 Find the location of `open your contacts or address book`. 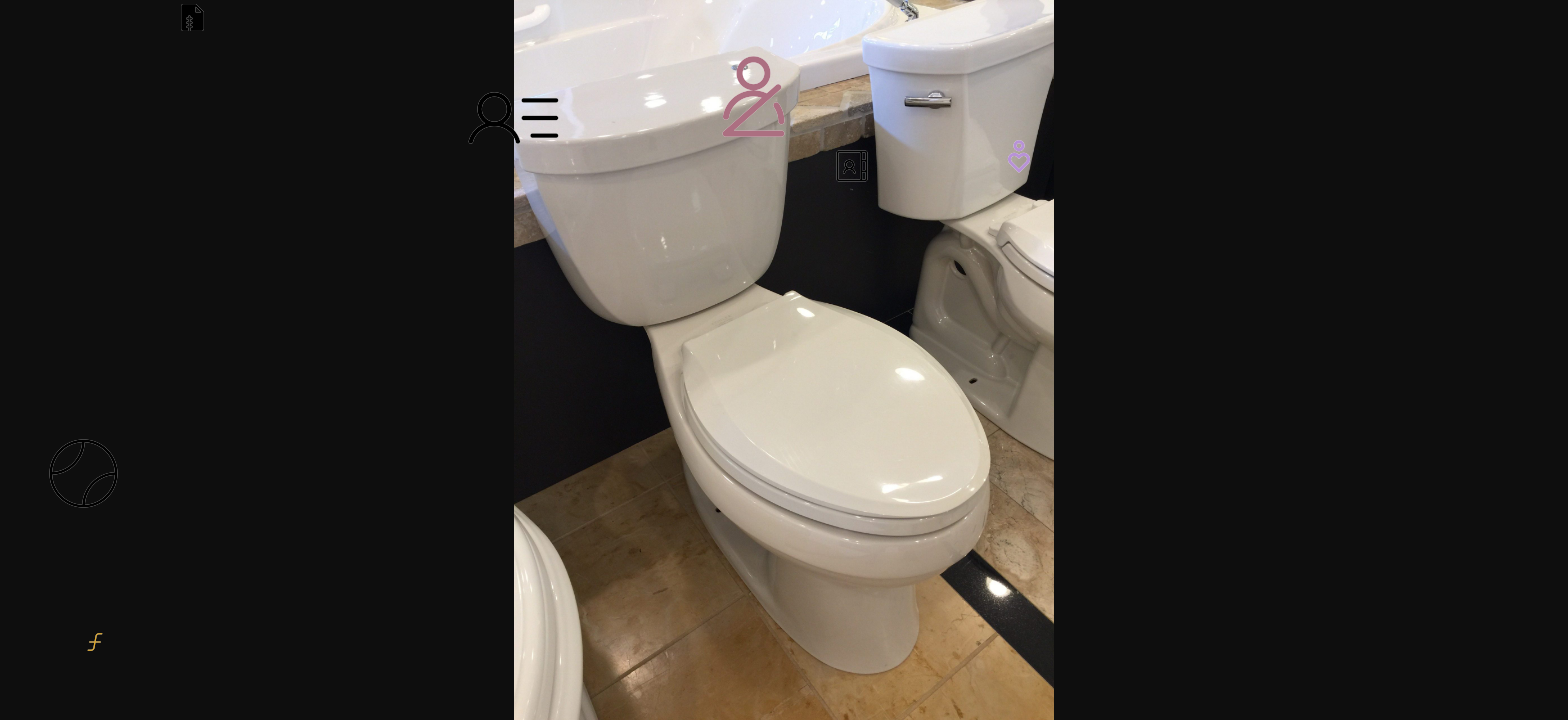

open your contacts or address book is located at coordinates (852, 166).